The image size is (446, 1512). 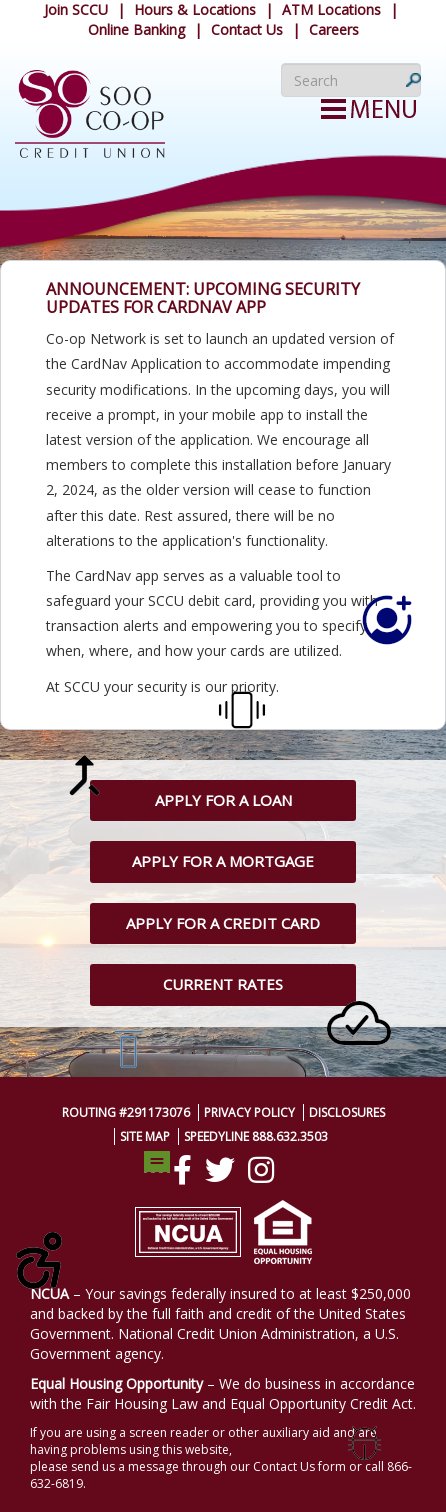 I want to click on merge branches or items together, so click(x=84, y=775).